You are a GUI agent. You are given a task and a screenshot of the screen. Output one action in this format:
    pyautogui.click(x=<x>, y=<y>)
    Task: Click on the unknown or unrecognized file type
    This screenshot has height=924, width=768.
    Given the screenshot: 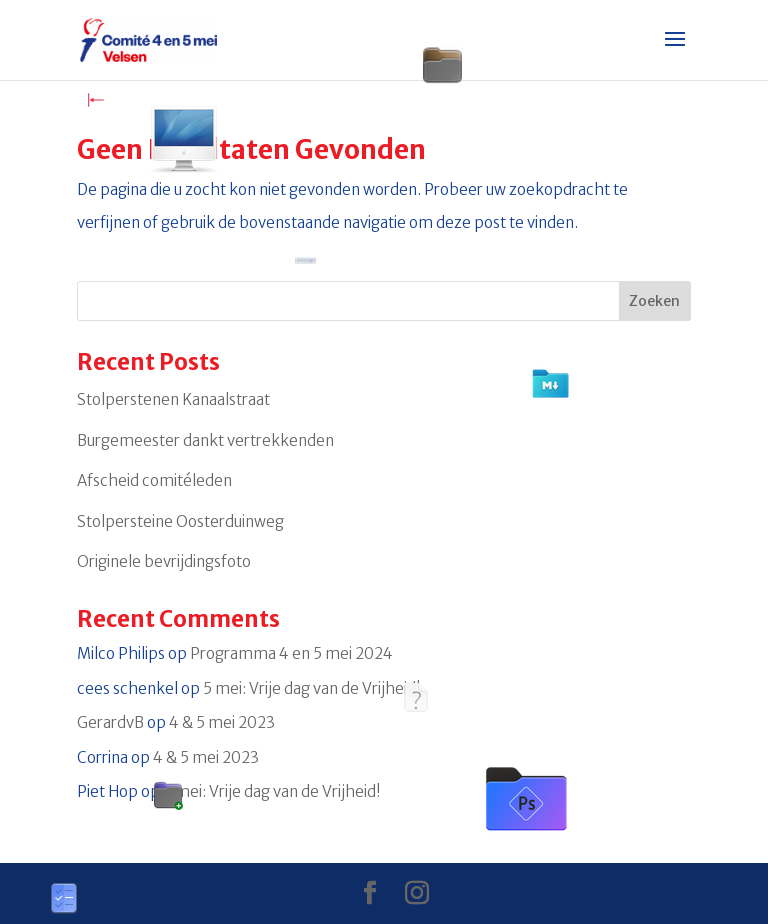 What is the action you would take?
    pyautogui.click(x=416, y=697)
    